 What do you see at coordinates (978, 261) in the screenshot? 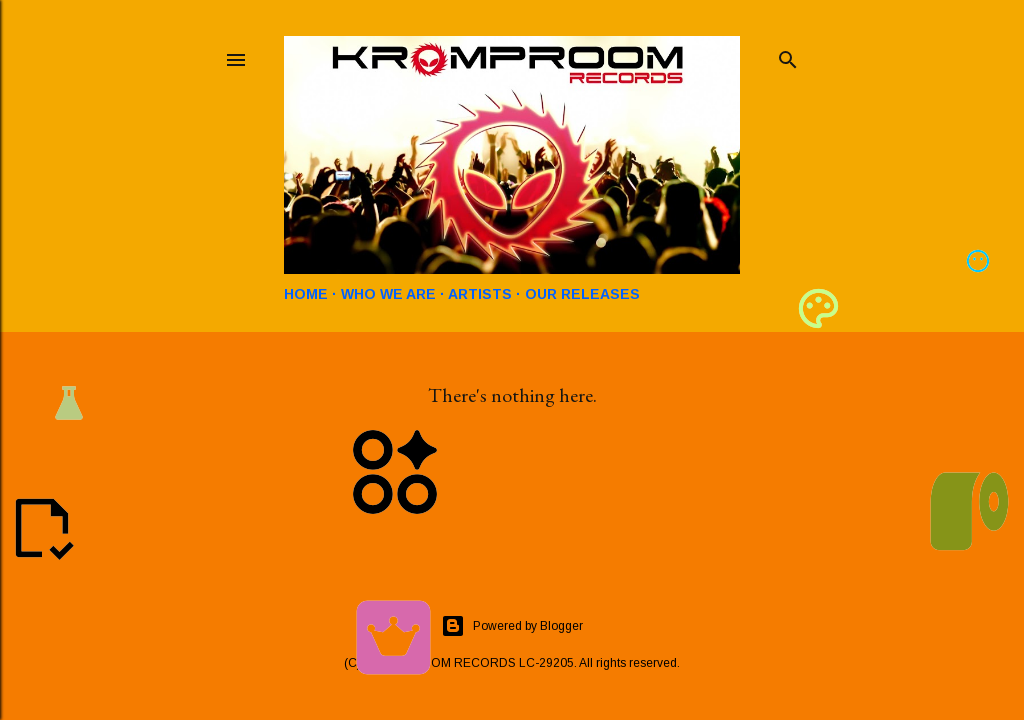
I see `indicates a neutral or no-response status` at bounding box center [978, 261].